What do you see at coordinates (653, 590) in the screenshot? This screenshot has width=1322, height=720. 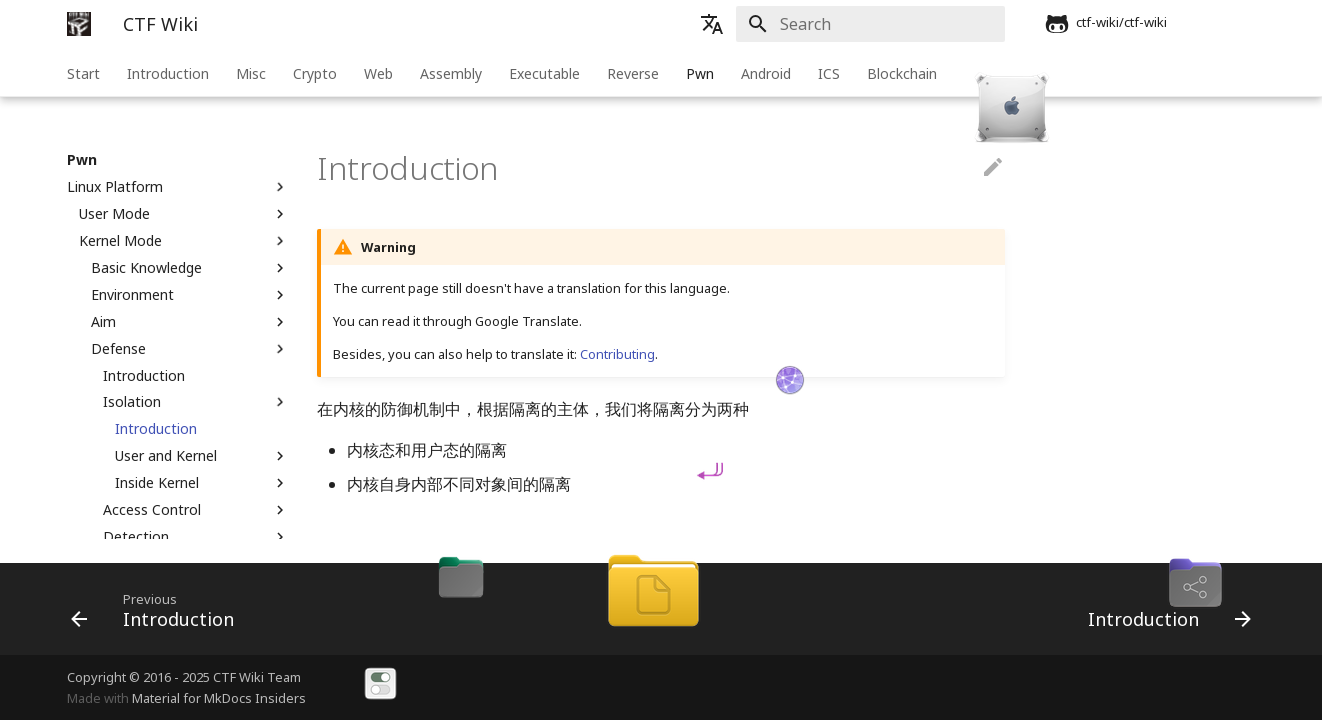 I see `open your documents folder` at bounding box center [653, 590].